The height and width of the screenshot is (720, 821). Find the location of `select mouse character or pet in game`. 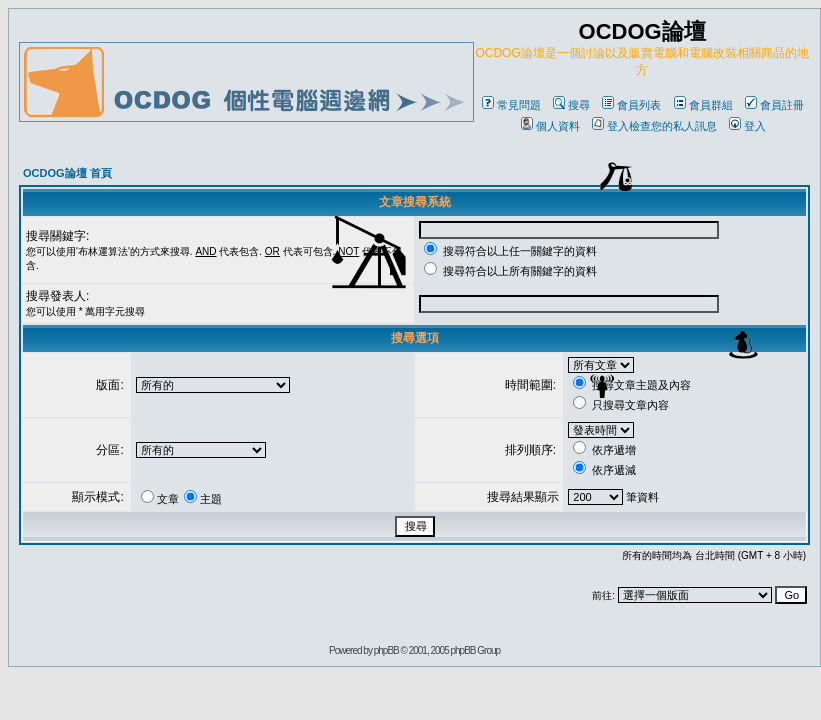

select mouse character or pet in game is located at coordinates (743, 344).